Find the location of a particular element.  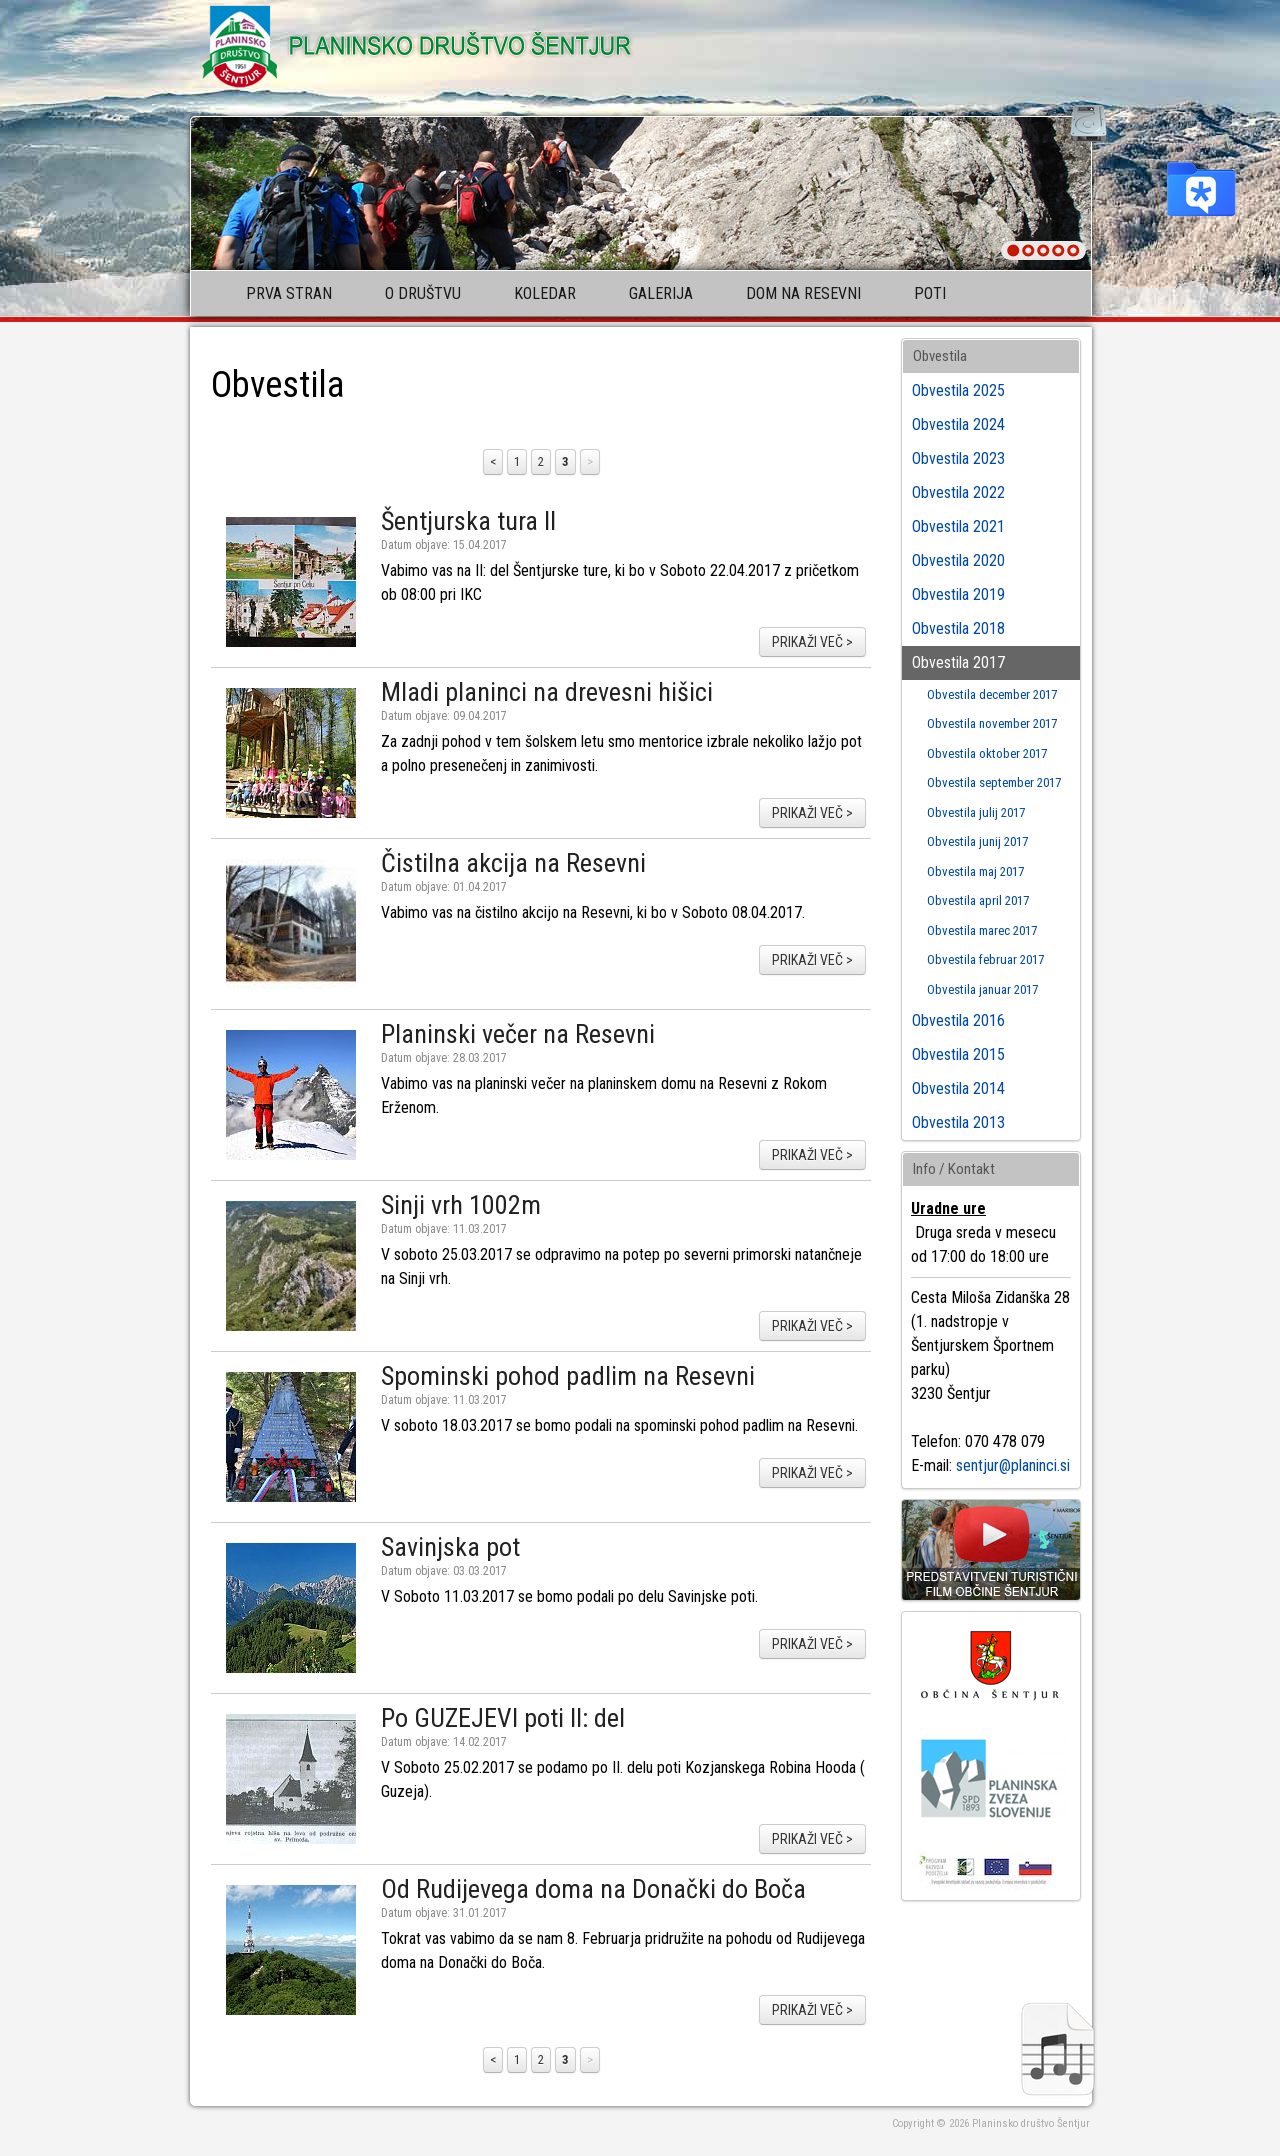

an eMelody ringtone or melody file is located at coordinates (1058, 2049).